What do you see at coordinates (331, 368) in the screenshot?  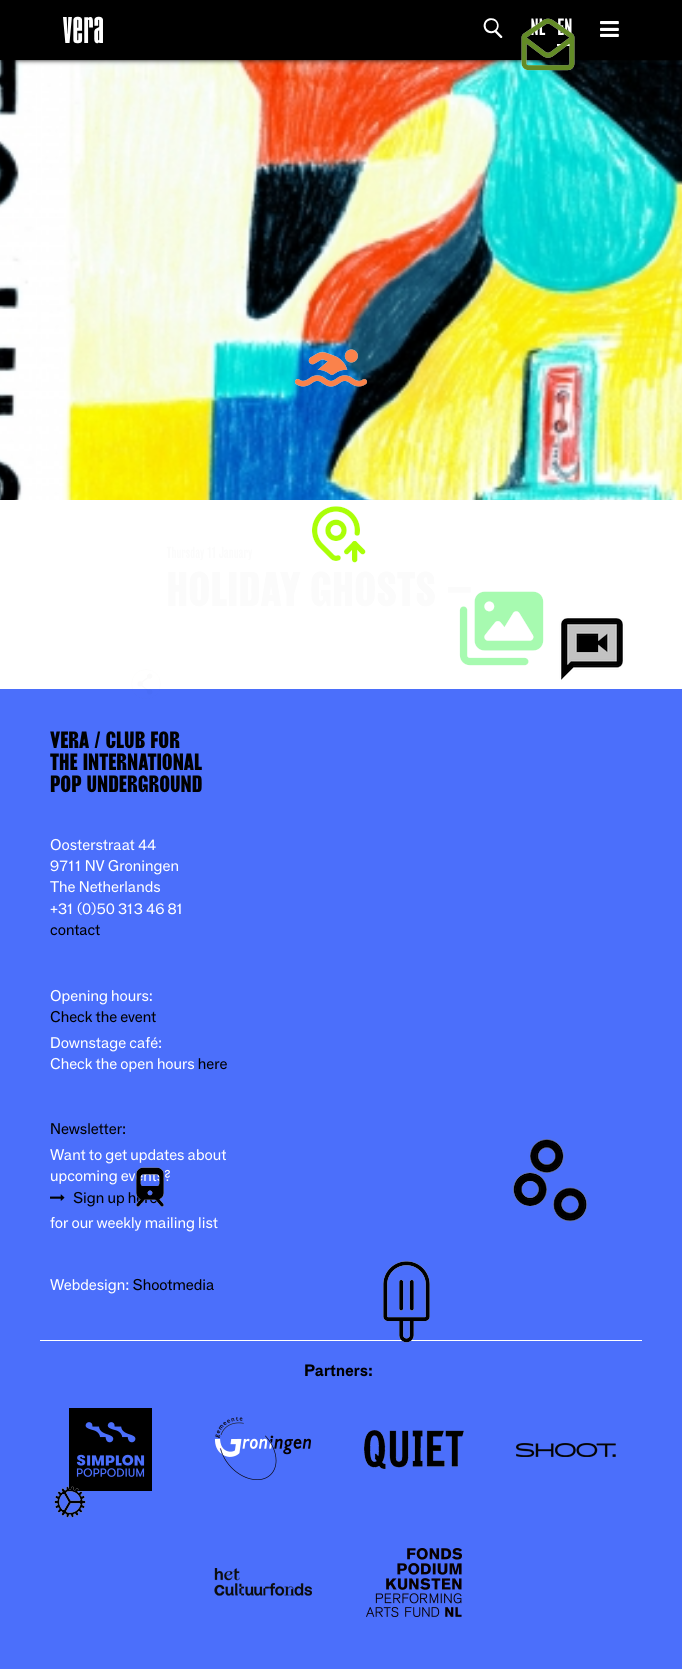 I see `access swimming pool or aquatic facilities` at bounding box center [331, 368].